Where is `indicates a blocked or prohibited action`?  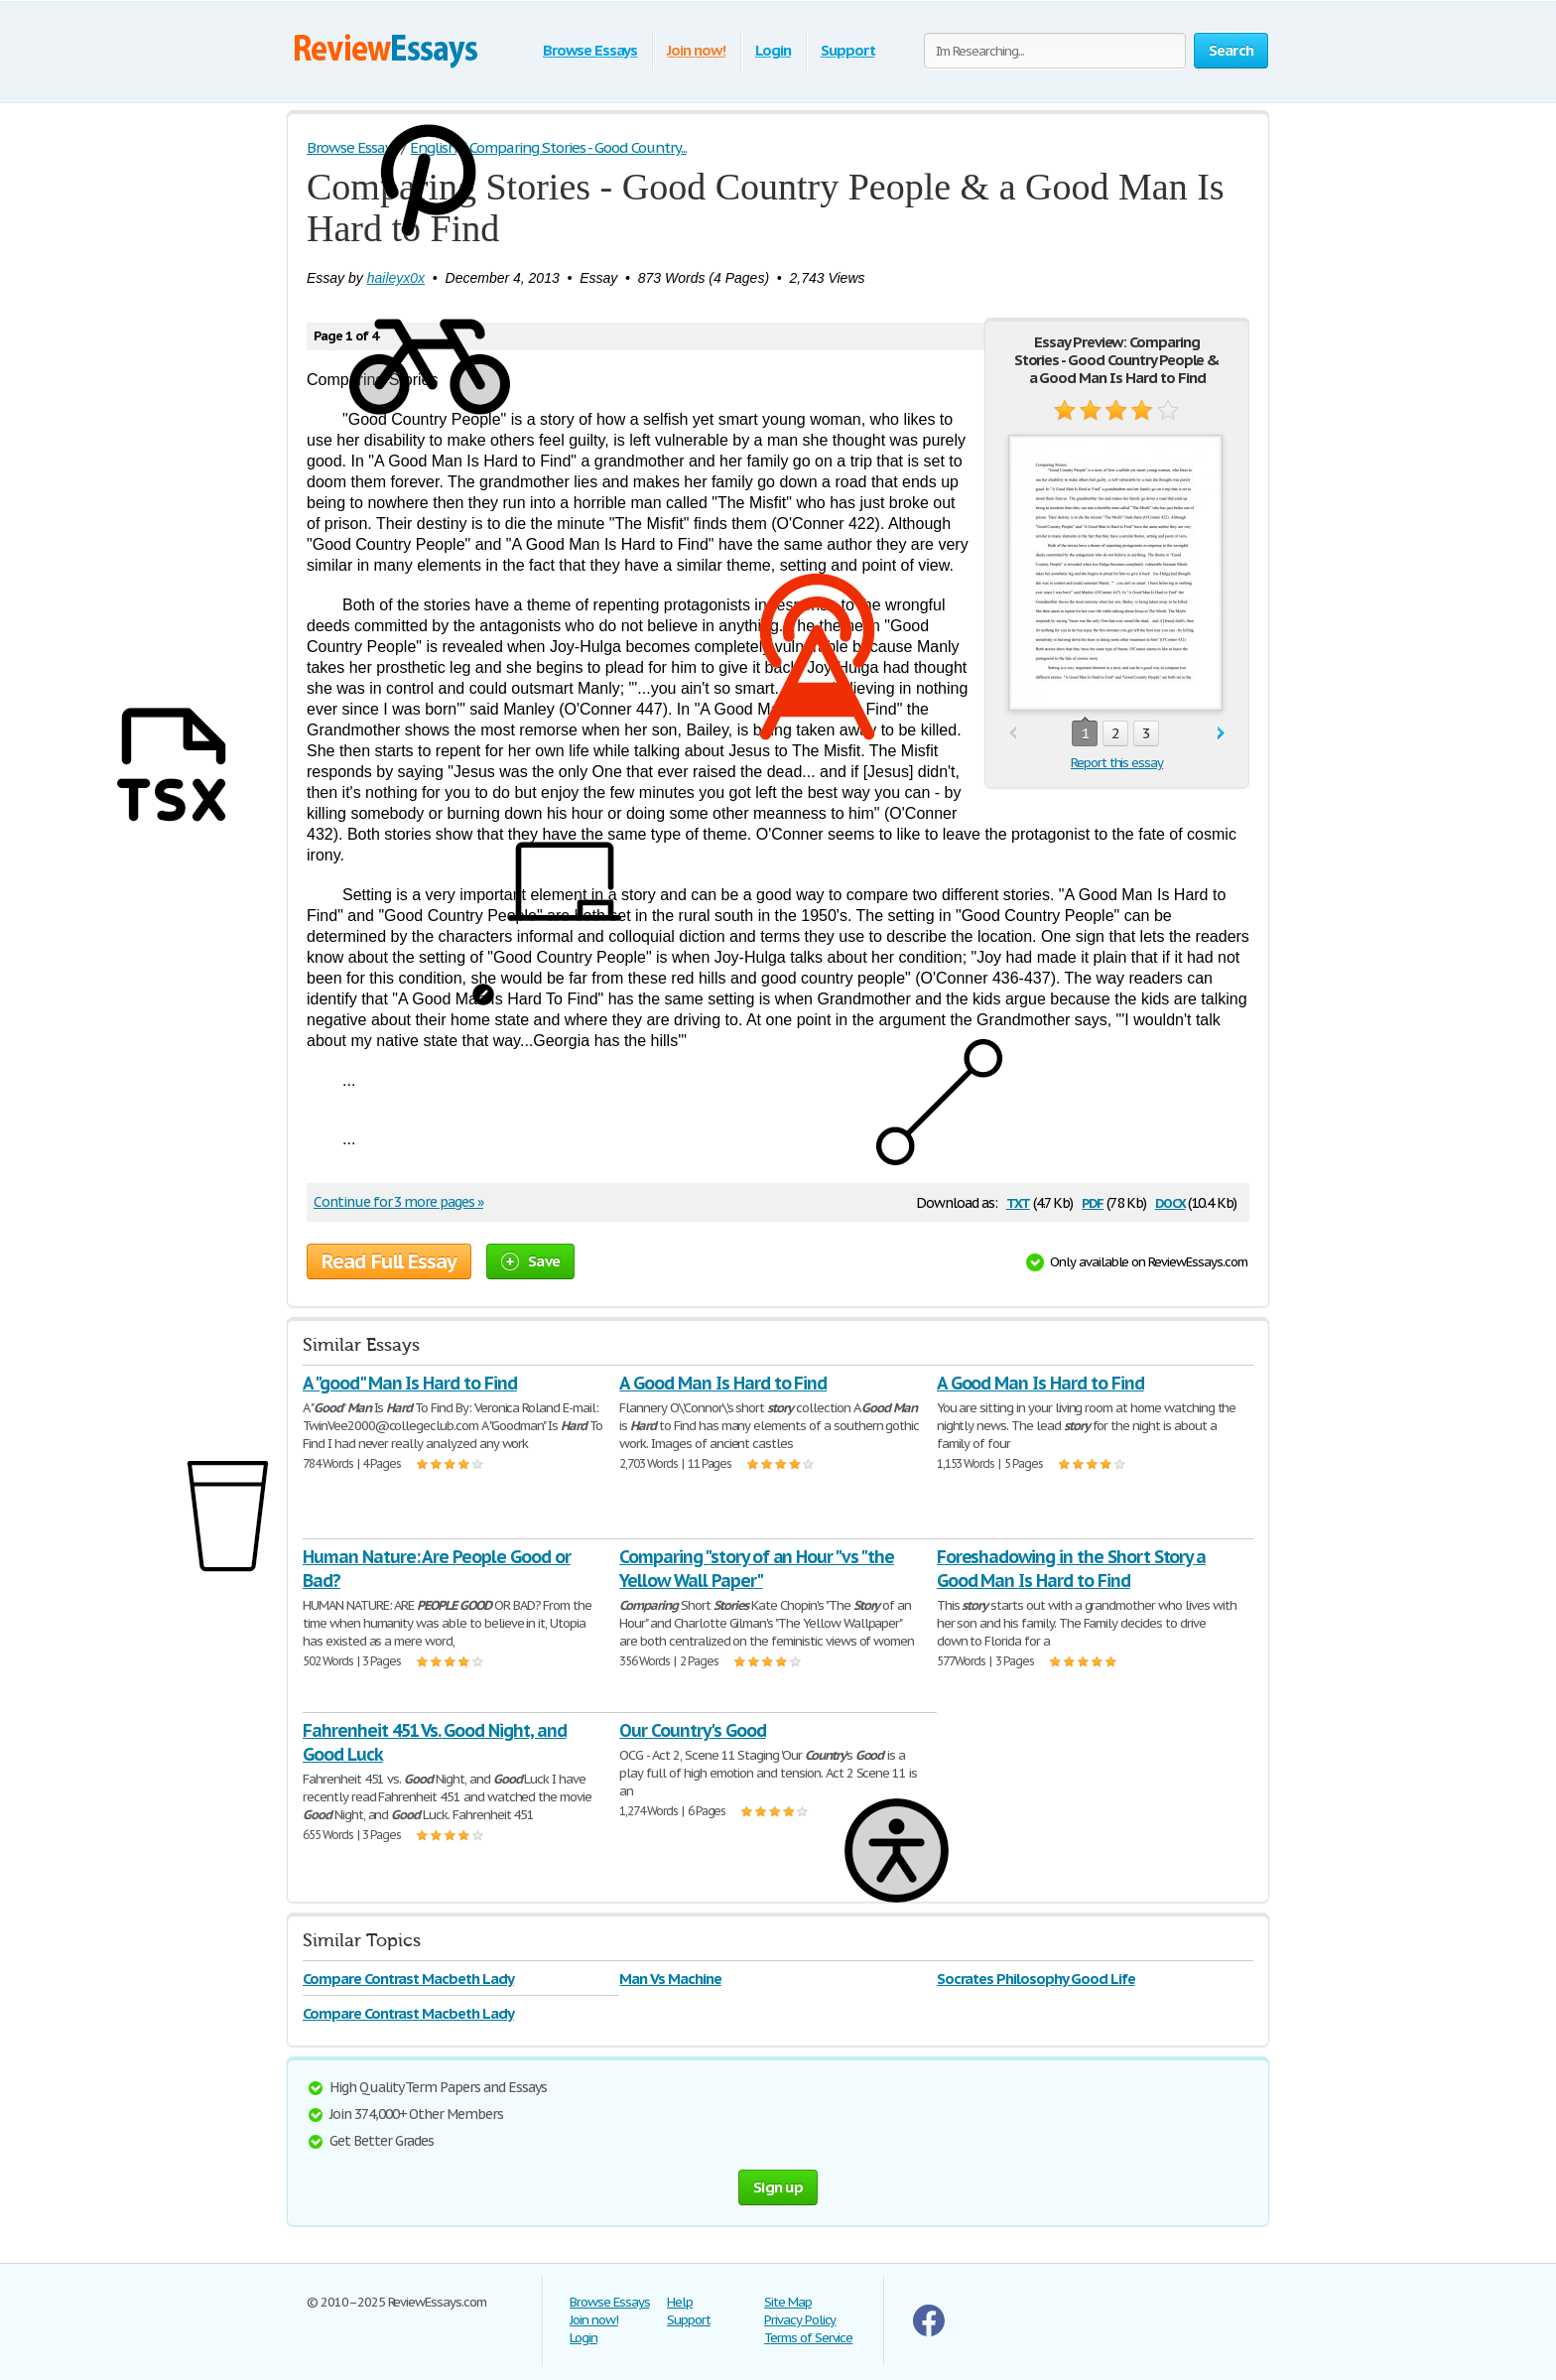
indicates a blocked or prohibited action is located at coordinates (483, 994).